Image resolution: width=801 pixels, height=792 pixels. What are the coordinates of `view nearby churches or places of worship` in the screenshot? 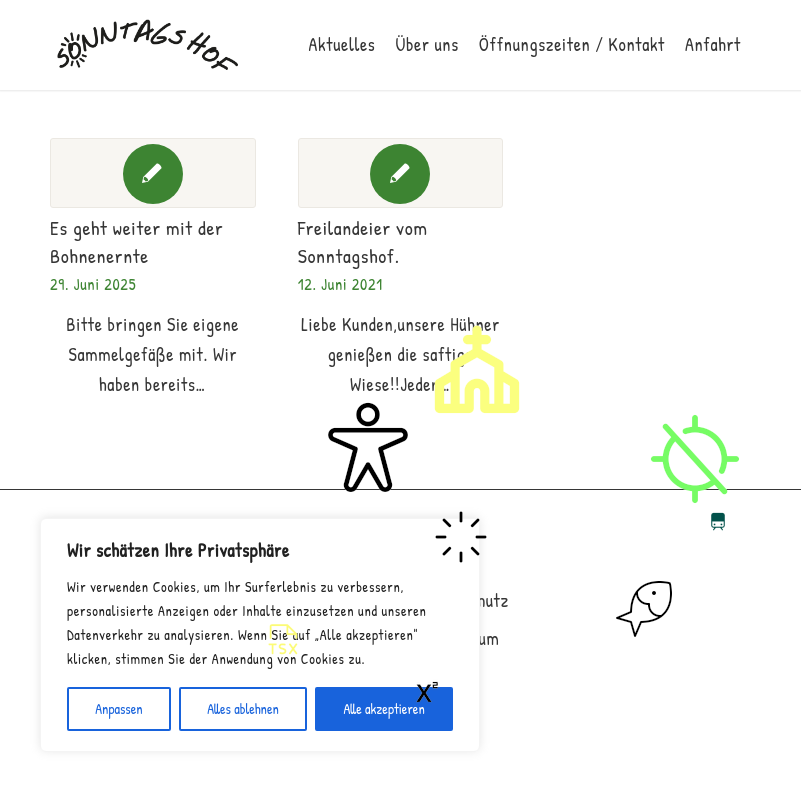 It's located at (477, 374).